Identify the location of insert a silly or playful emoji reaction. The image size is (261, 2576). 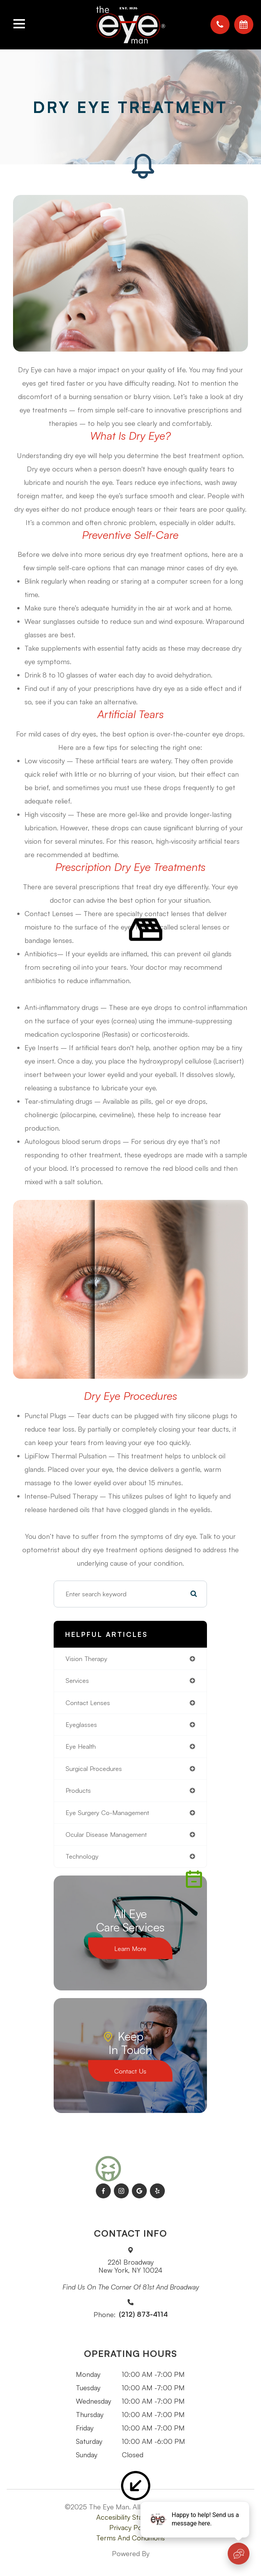
(108, 2168).